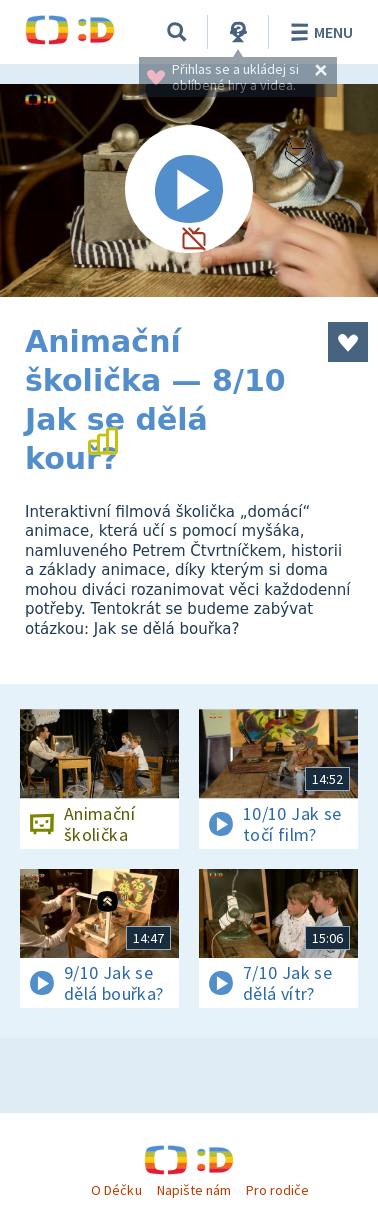 The image size is (378, 1207). I want to click on scroll to top of page, so click(107, 901).